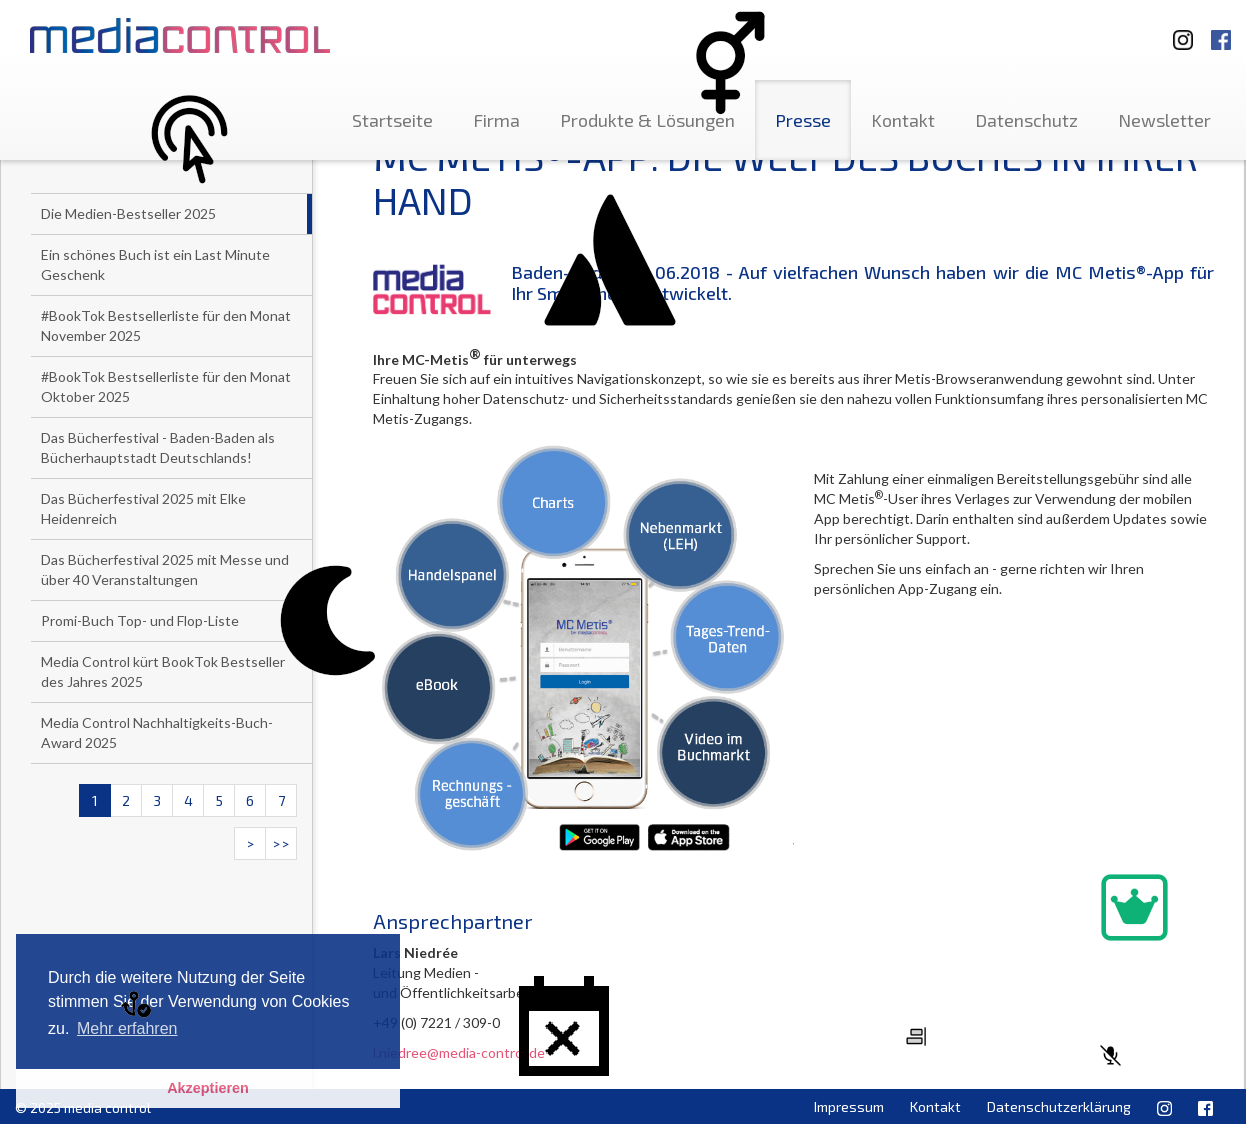 This screenshot has width=1246, height=1124. What do you see at coordinates (1134, 907) in the screenshot?
I see `web awesome brand logo` at bounding box center [1134, 907].